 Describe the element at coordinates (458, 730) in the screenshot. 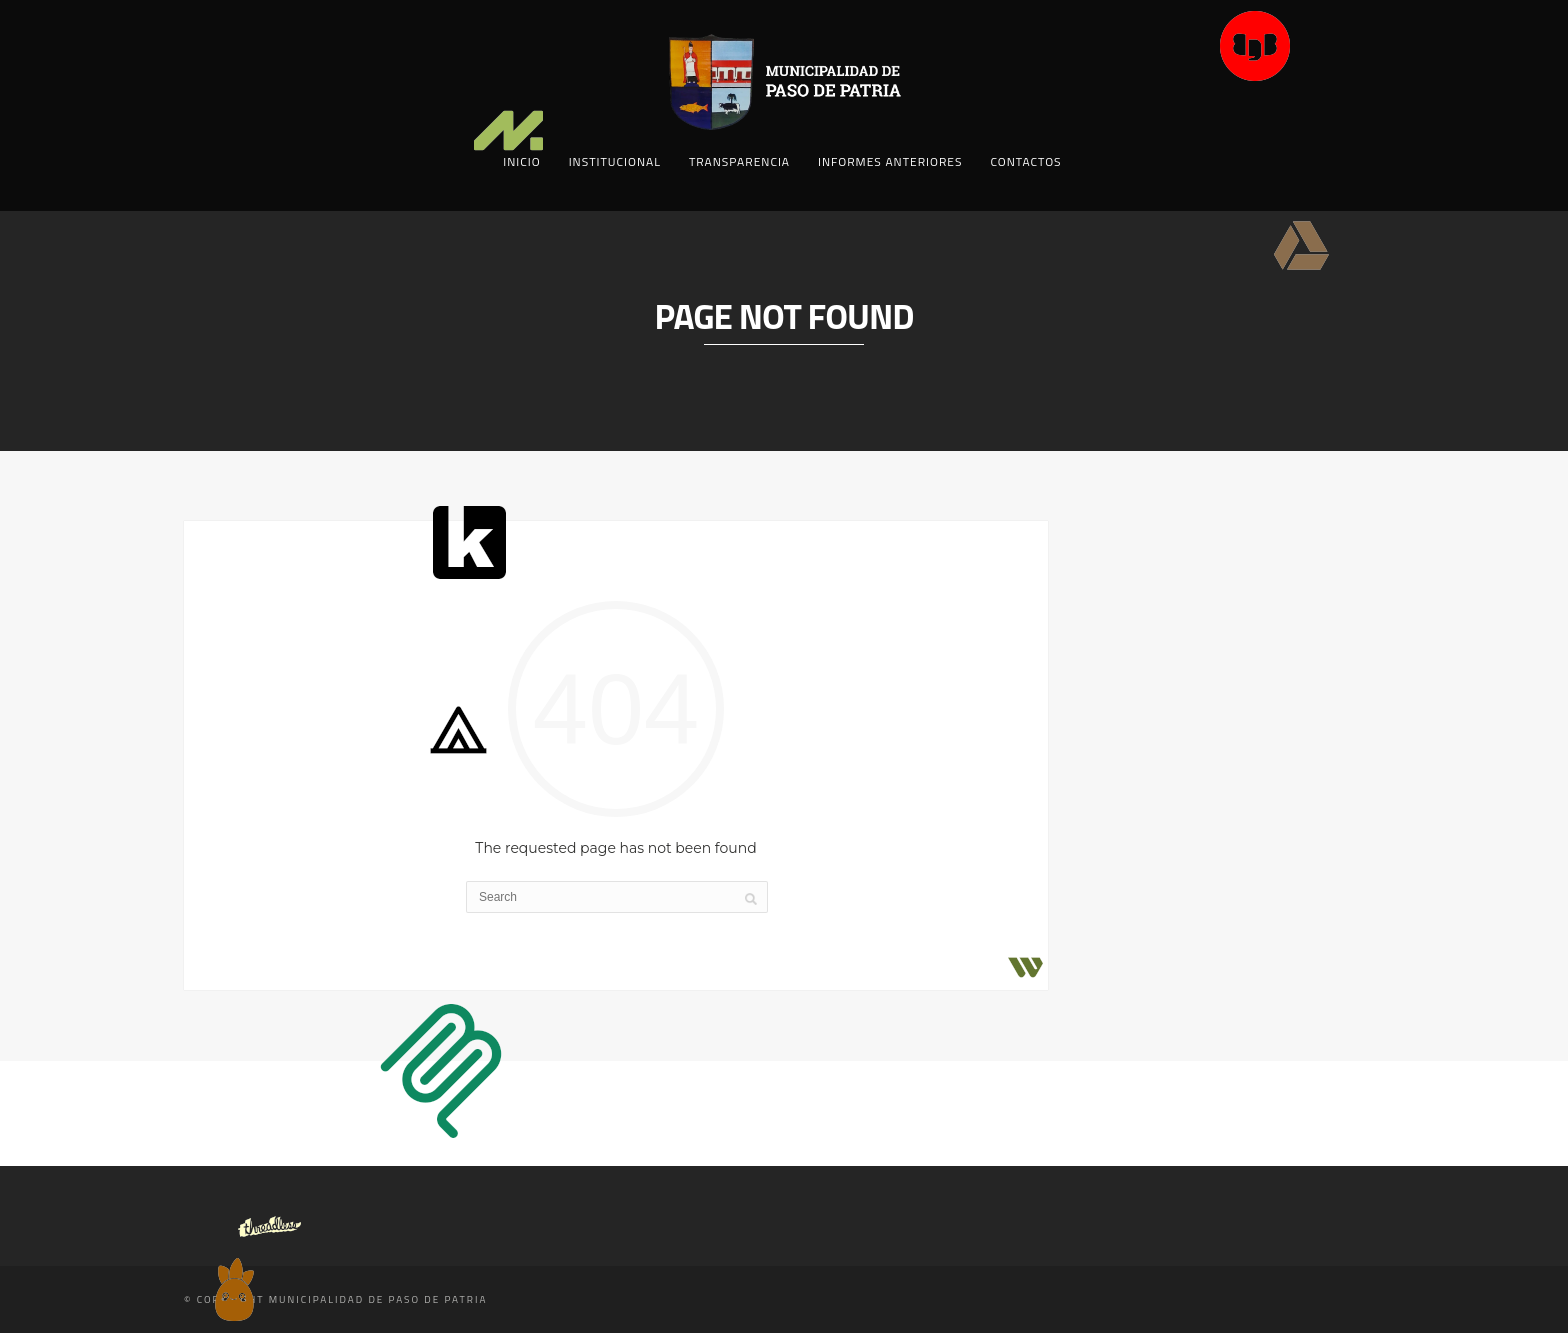

I see `view camping or outdoor locations` at that location.